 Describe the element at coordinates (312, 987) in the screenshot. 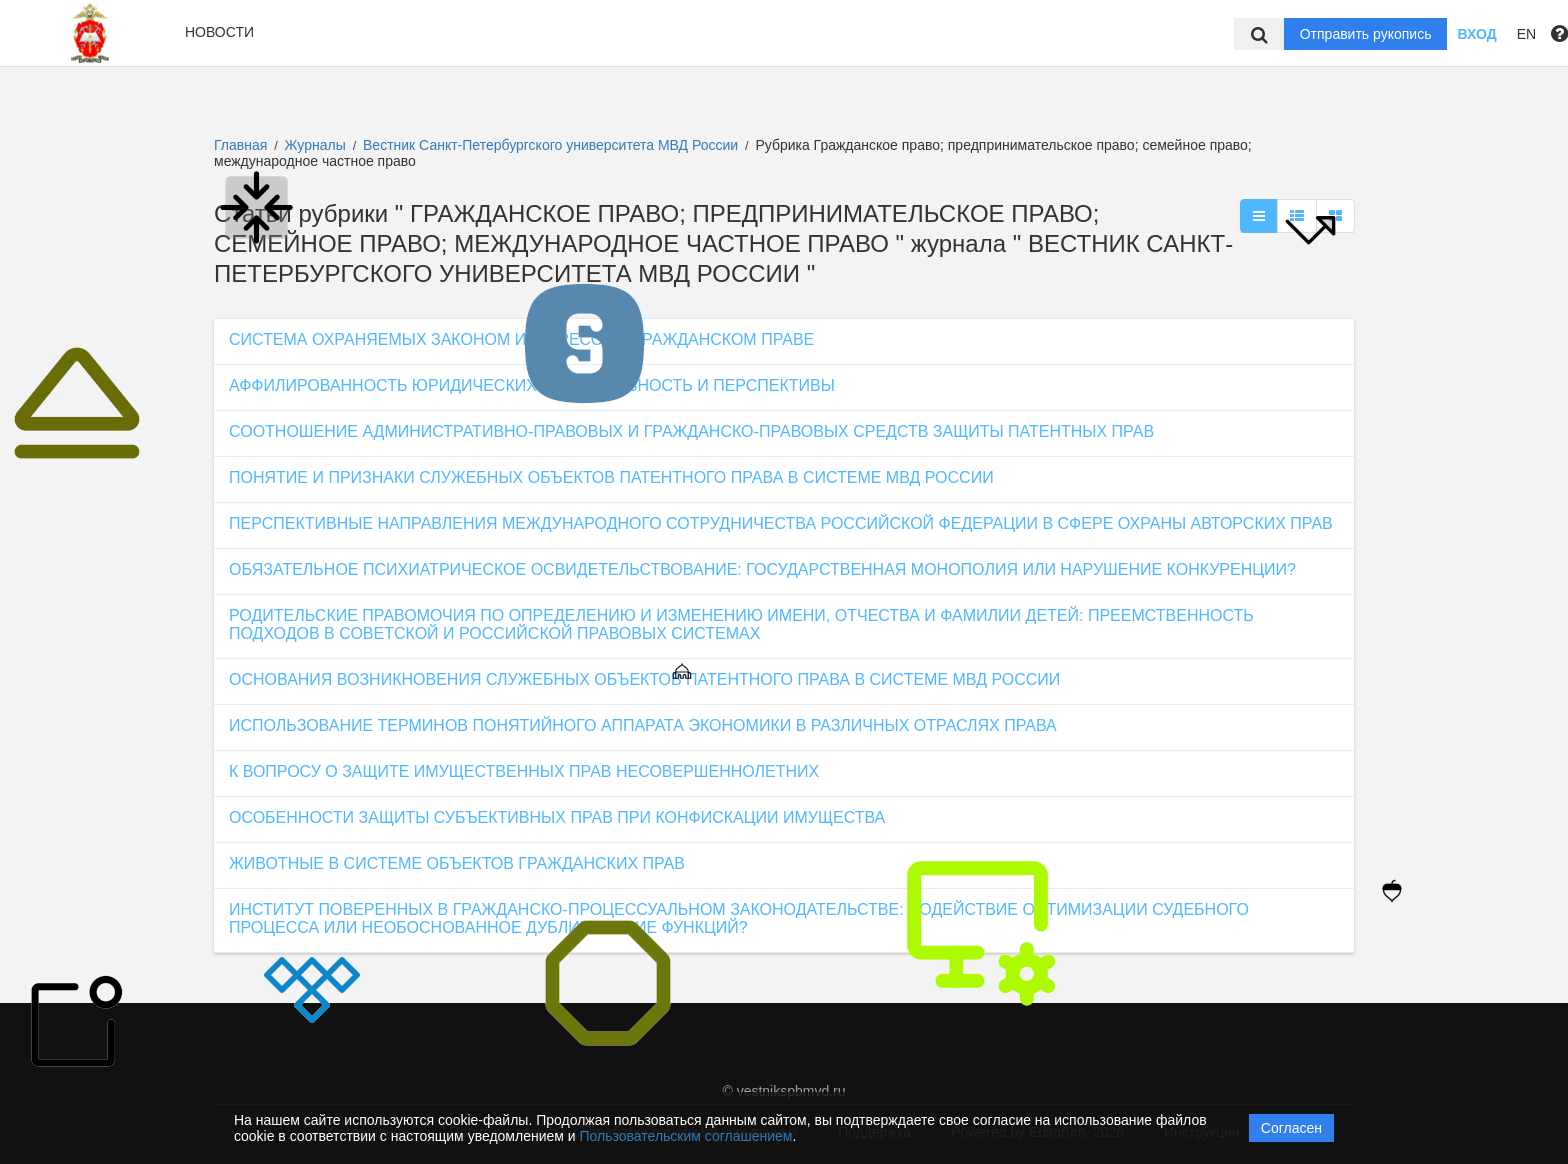

I see `open tidal music streaming app` at that location.